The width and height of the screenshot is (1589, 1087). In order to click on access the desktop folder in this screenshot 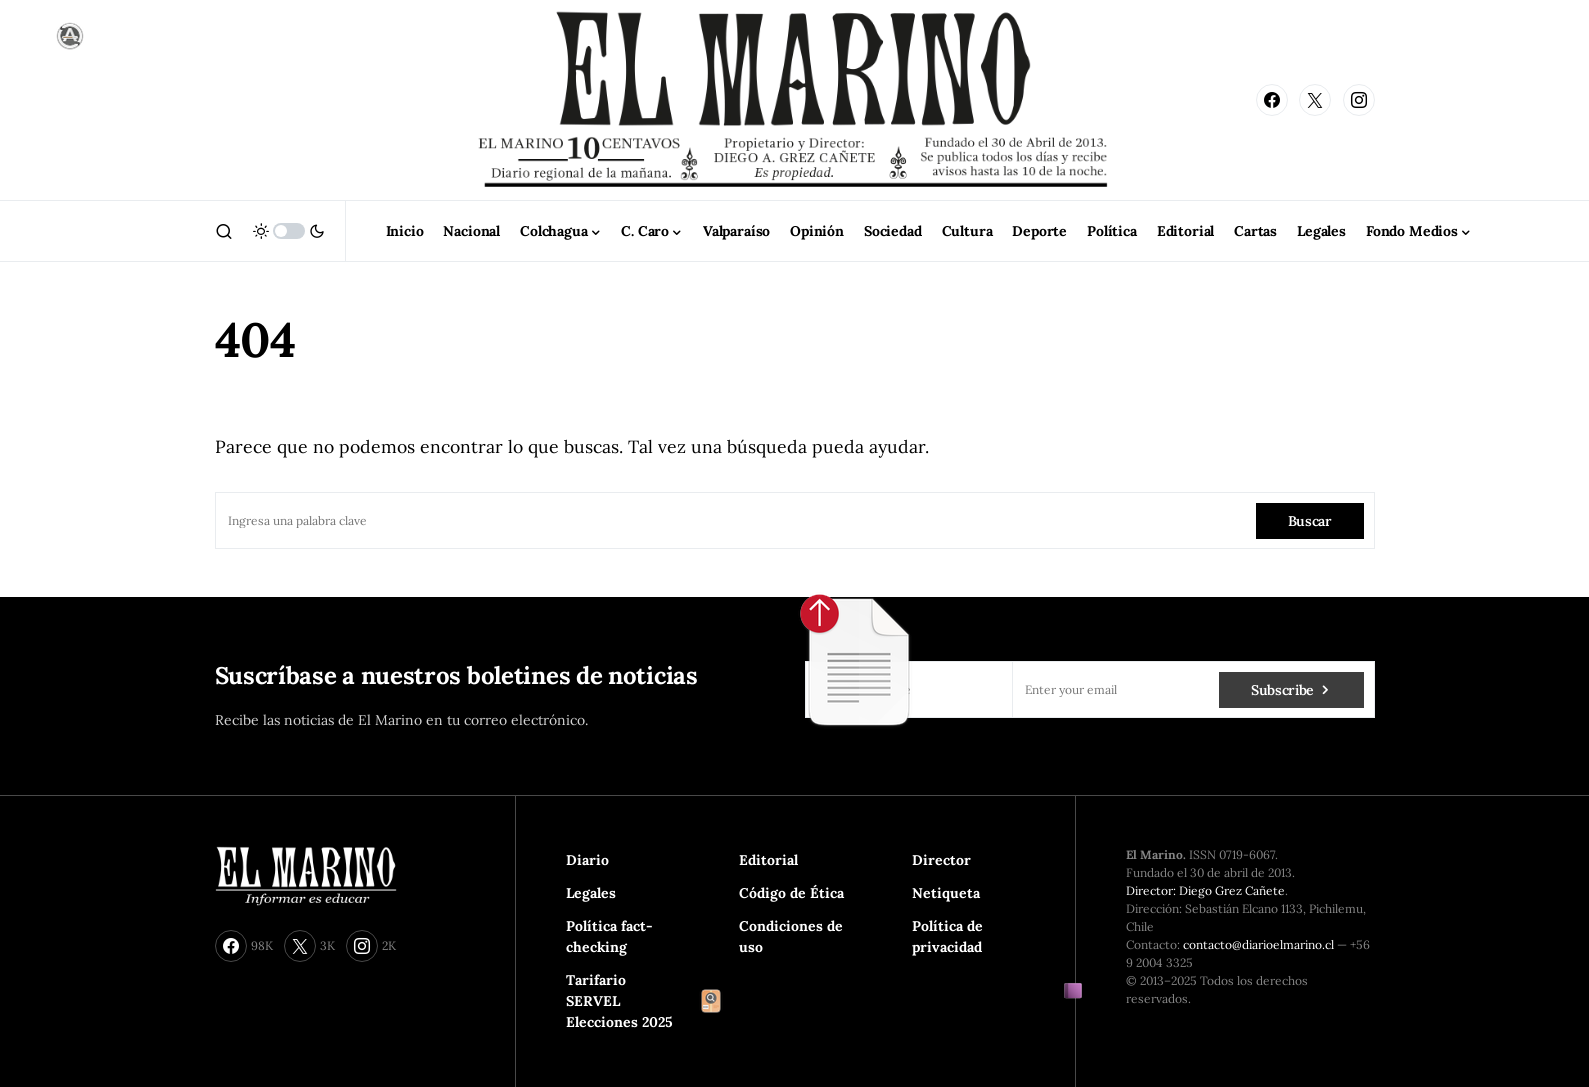, I will do `click(1073, 990)`.